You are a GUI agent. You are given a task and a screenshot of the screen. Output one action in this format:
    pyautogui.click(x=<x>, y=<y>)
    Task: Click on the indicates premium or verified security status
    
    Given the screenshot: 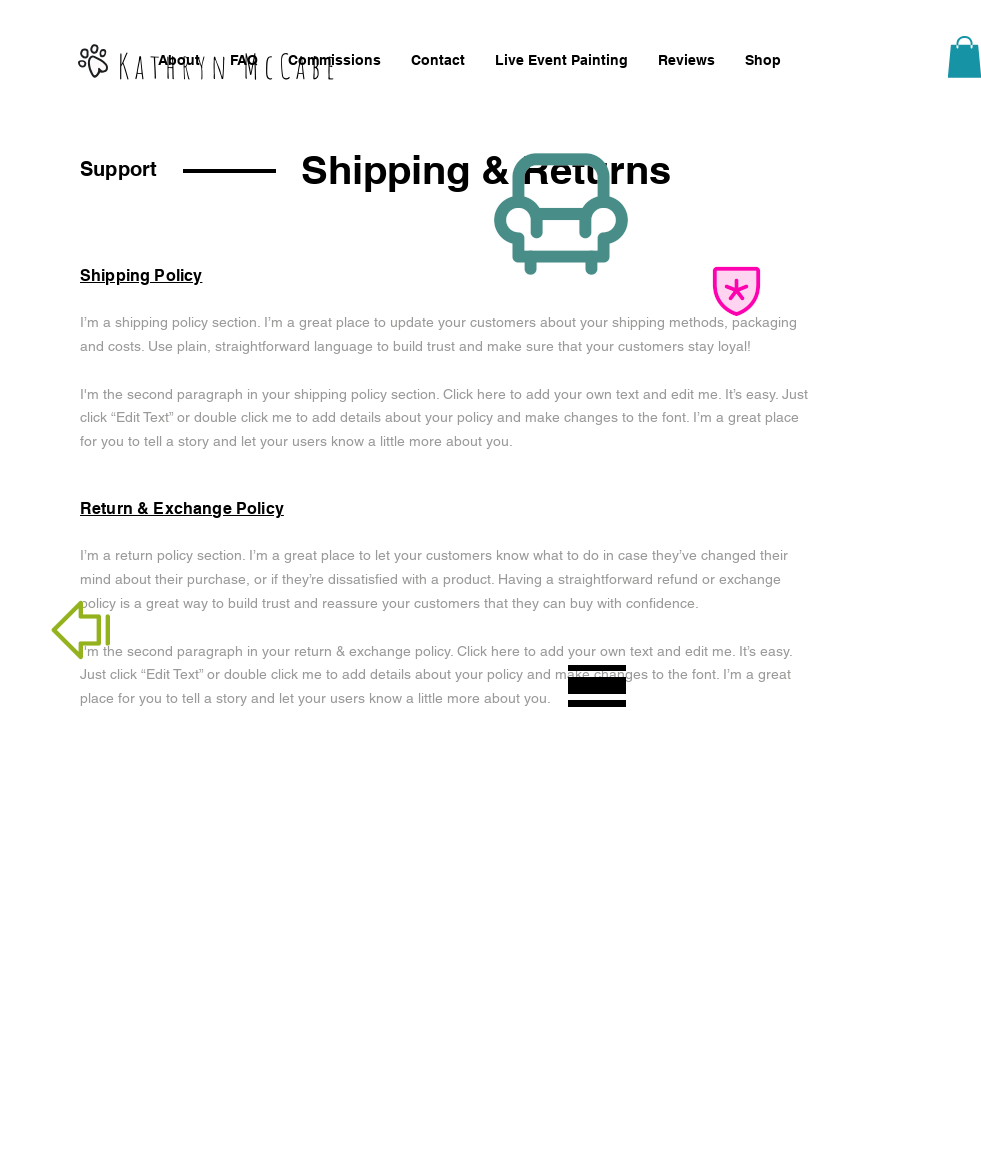 What is the action you would take?
    pyautogui.click(x=736, y=288)
    